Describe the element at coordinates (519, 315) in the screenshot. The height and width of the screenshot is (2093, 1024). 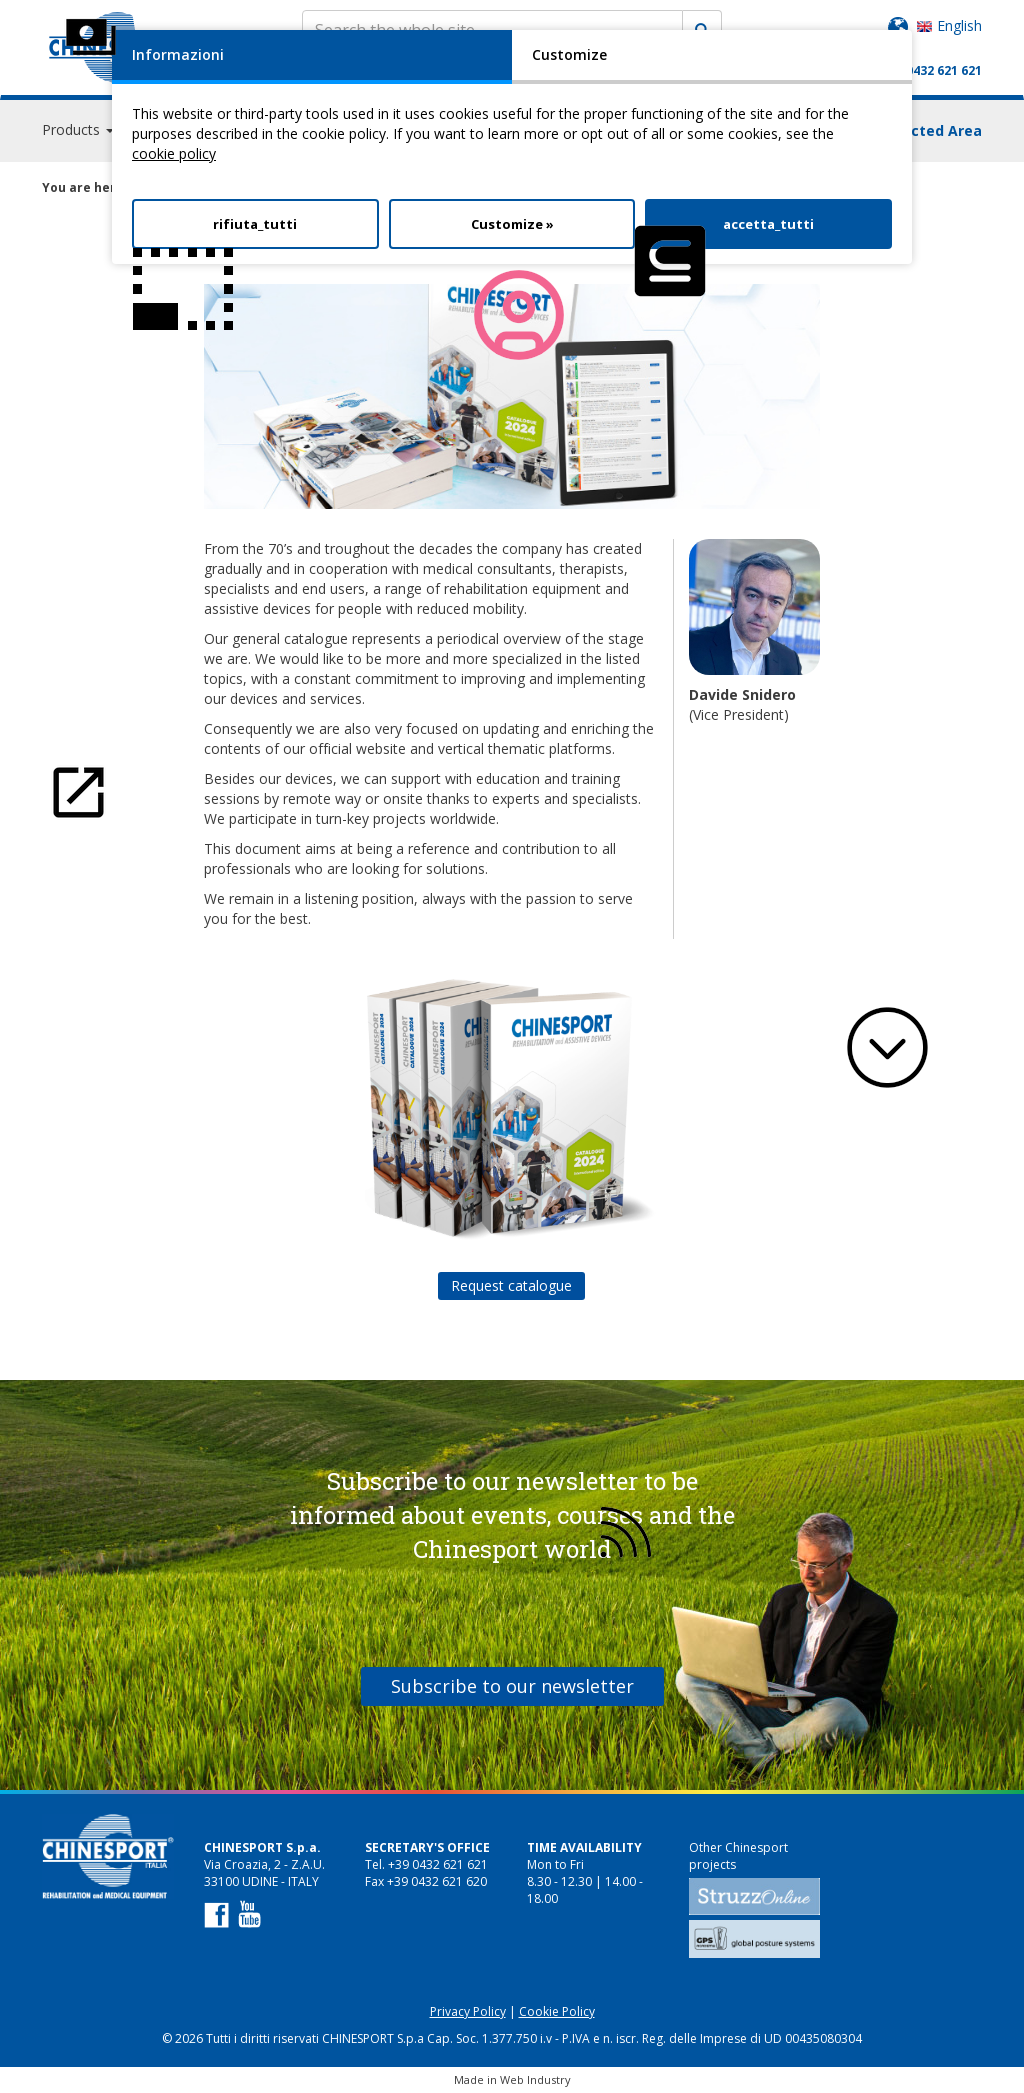
I see `view your profile` at that location.